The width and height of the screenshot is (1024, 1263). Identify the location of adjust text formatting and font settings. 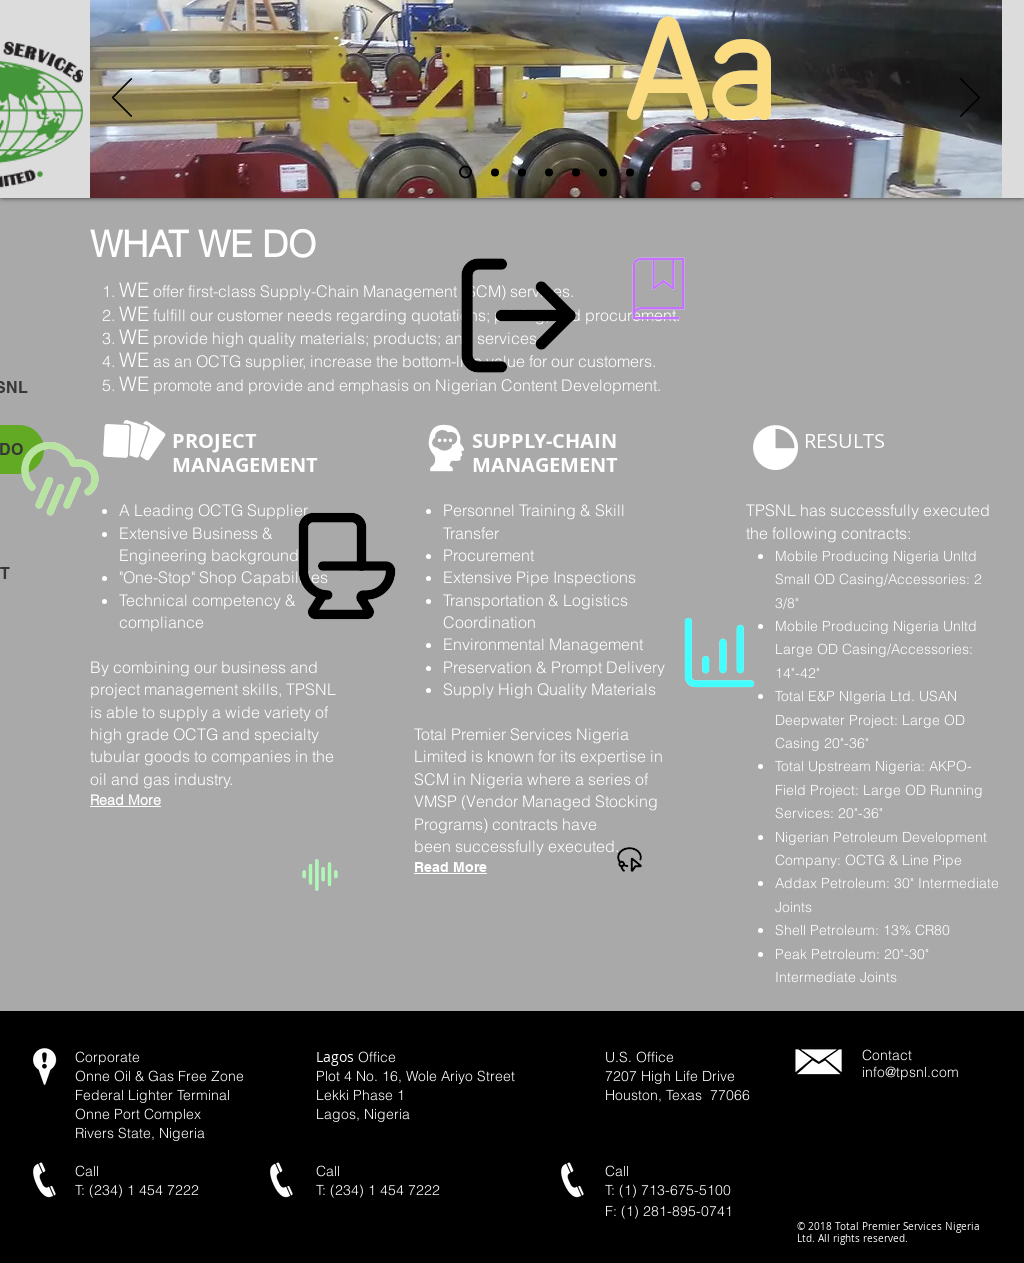
(699, 75).